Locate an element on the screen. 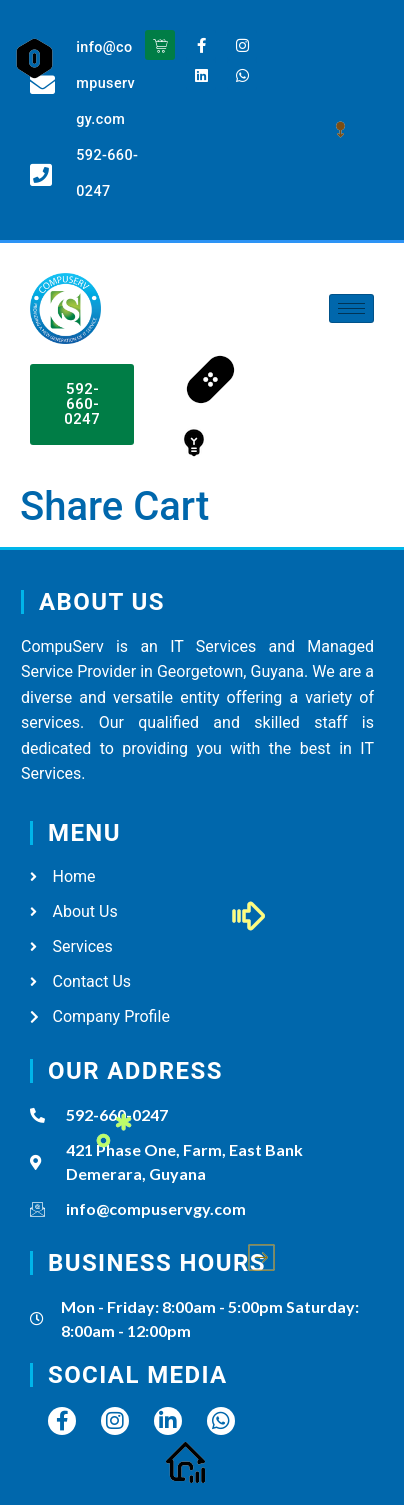  smart home connectivity status is located at coordinates (185, 1461).